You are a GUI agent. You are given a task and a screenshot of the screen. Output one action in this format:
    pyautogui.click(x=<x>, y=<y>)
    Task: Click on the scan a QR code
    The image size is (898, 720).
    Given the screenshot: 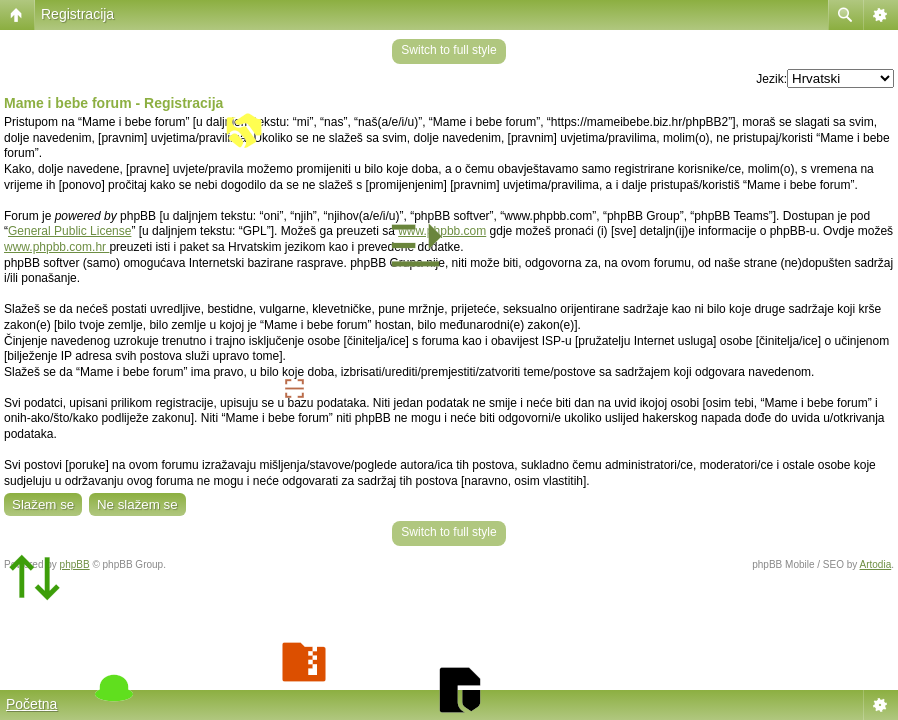 What is the action you would take?
    pyautogui.click(x=294, y=388)
    